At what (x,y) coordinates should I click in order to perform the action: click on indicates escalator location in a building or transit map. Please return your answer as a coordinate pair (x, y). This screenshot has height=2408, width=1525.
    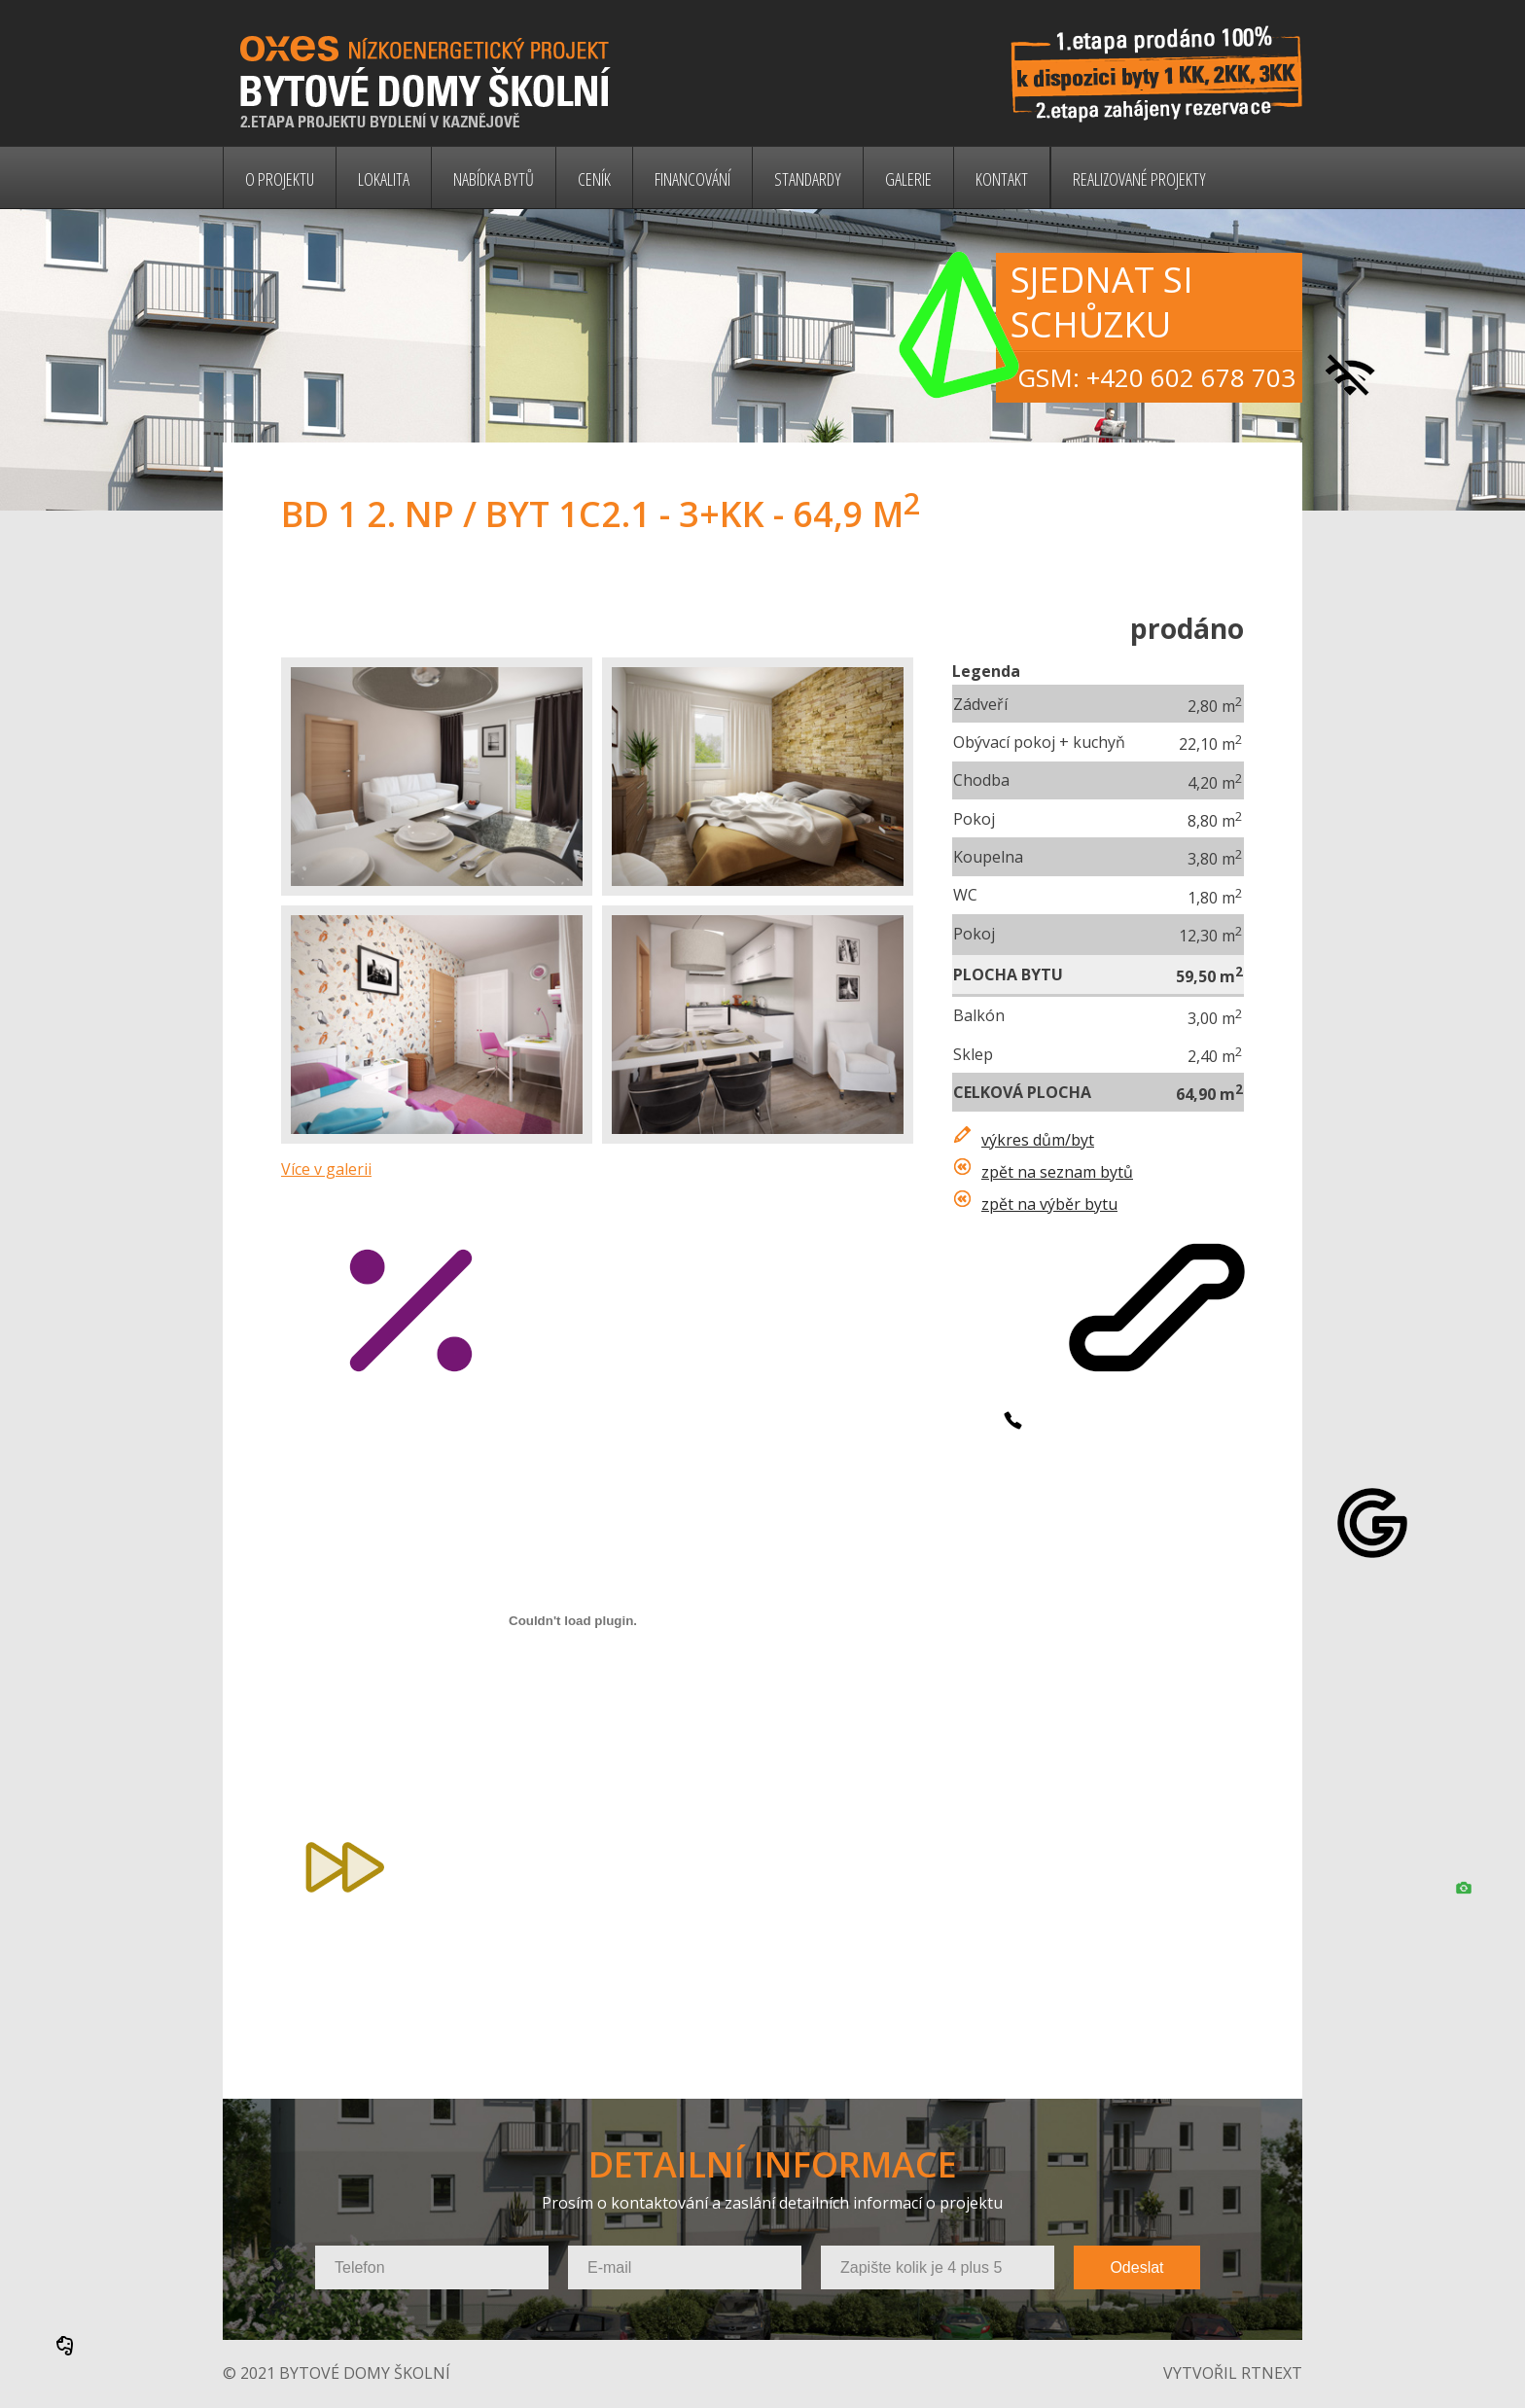
    Looking at the image, I should click on (1156, 1307).